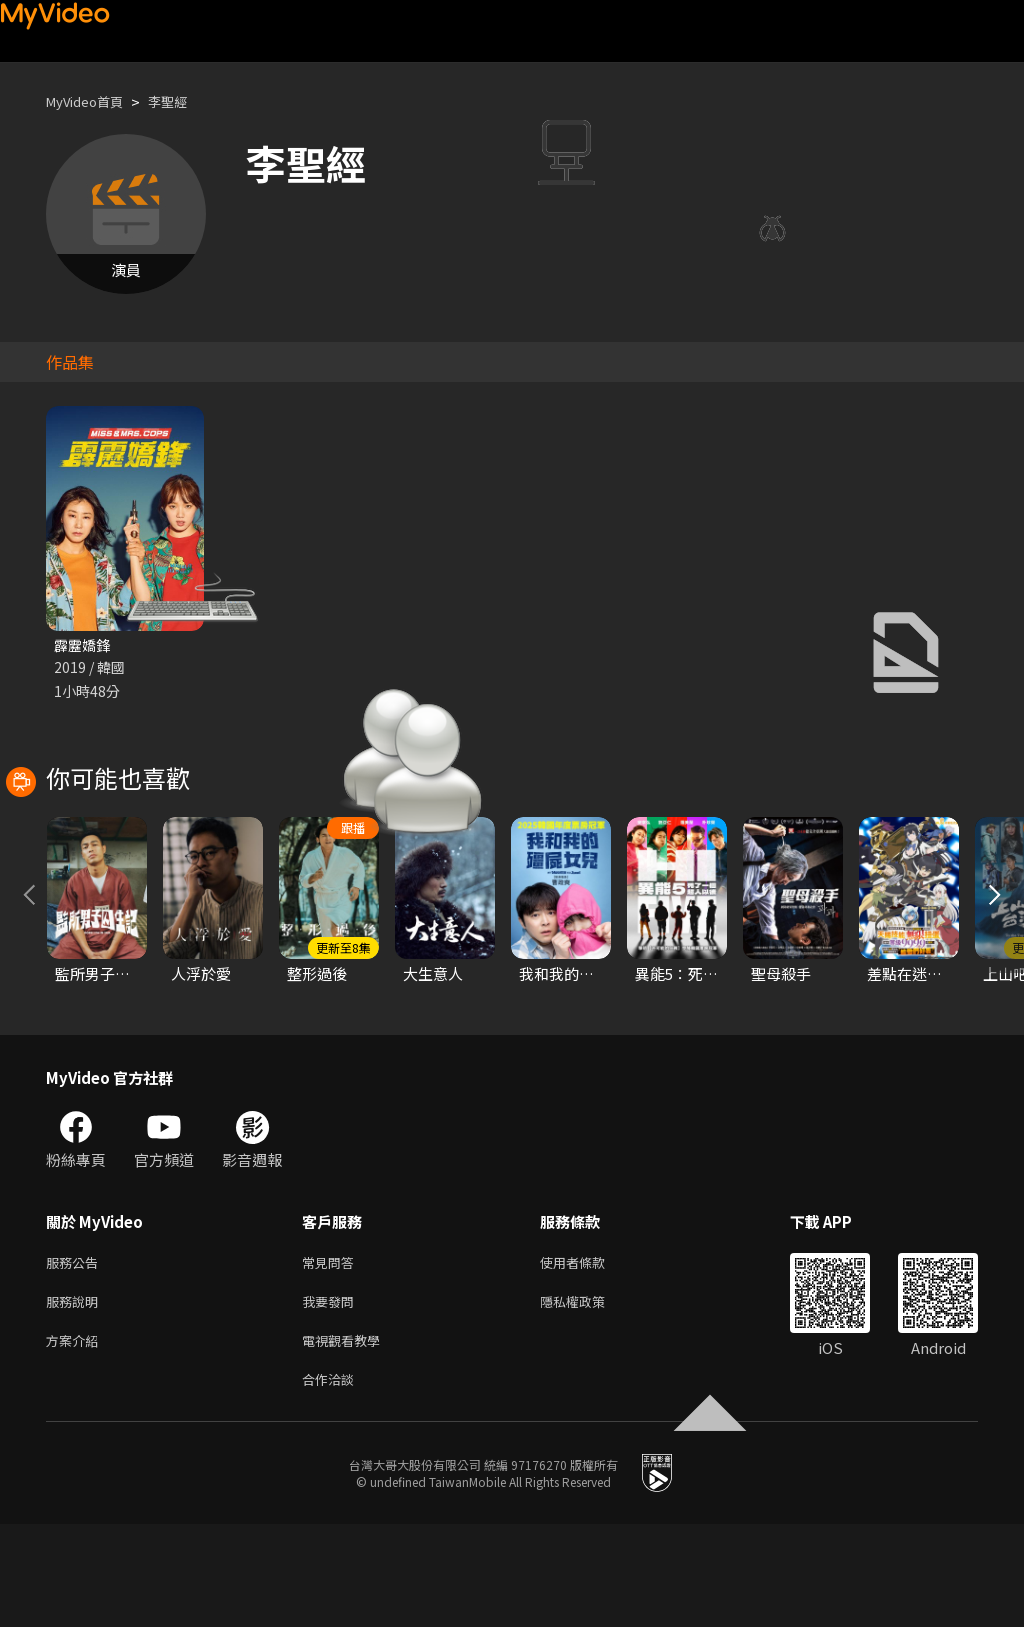 Image resolution: width=1024 pixels, height=1627 pixels. Describe the element at coordinates (191, 596) in the screenshot. I see `keyboard input device connected` at that location.